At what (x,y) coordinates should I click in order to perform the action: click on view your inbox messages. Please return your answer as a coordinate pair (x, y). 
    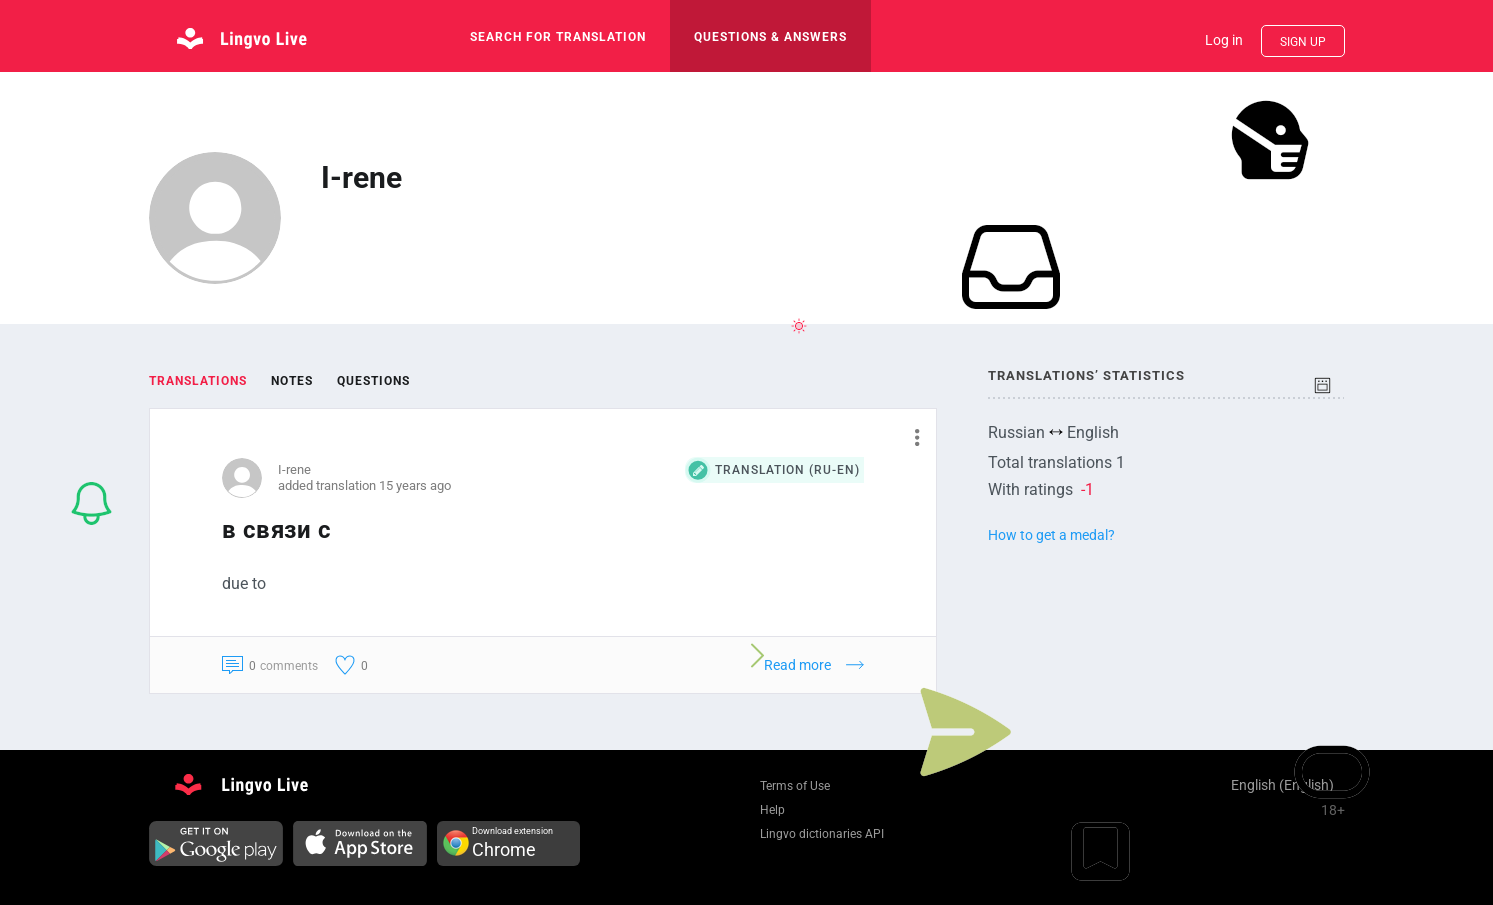
    Looking at the image, I should click on (1011, 267).